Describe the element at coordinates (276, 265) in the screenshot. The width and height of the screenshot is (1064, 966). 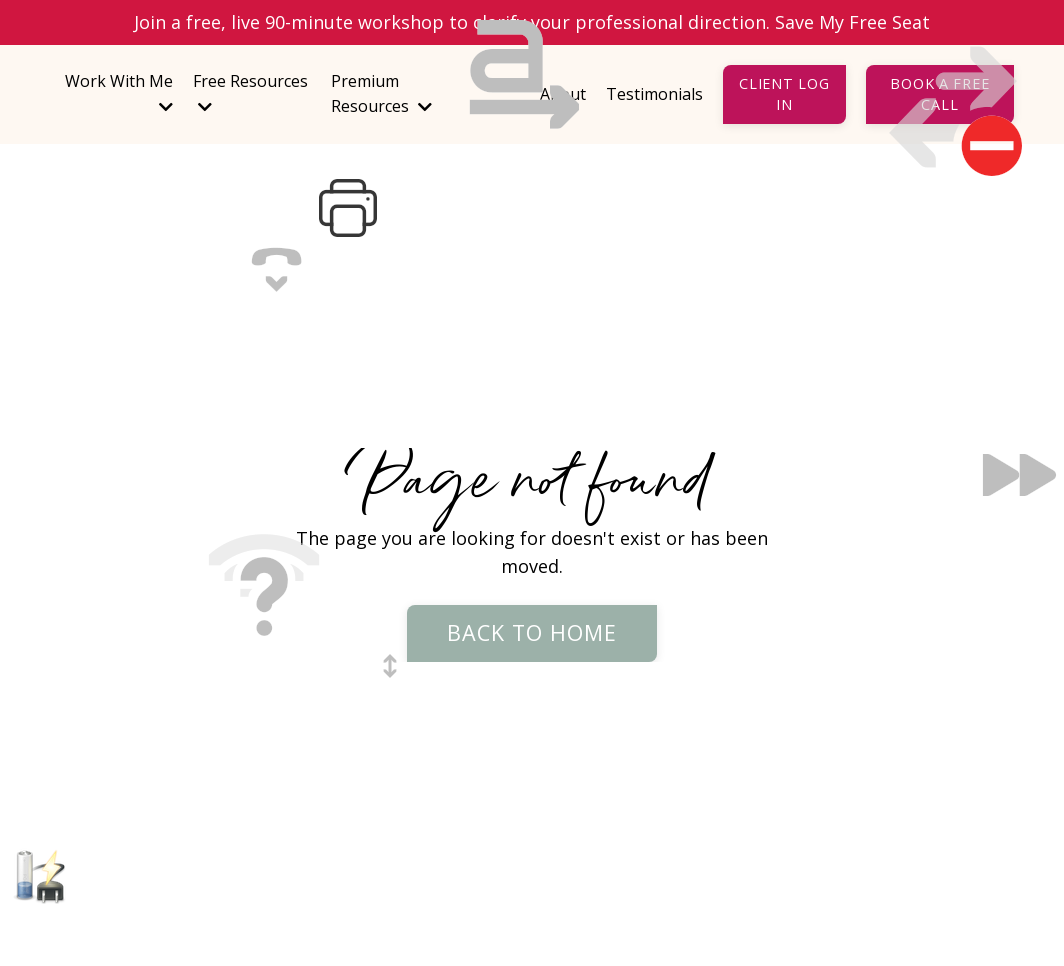
I see `end or hang up a call` at that location.